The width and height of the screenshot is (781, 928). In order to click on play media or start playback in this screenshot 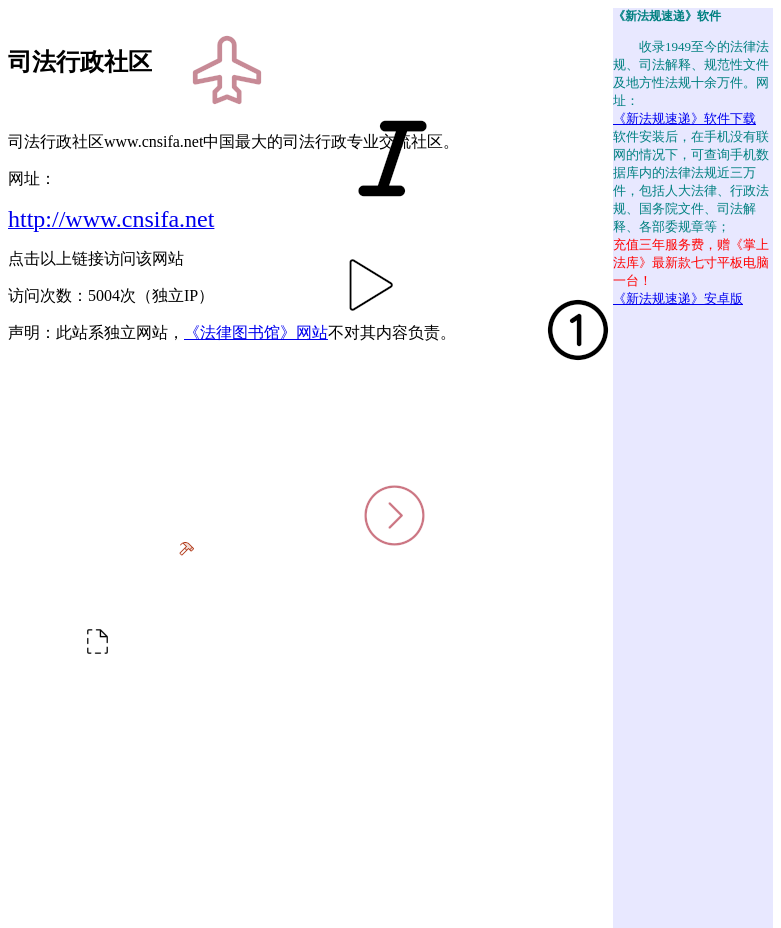, I will do `click(365, 285)`.